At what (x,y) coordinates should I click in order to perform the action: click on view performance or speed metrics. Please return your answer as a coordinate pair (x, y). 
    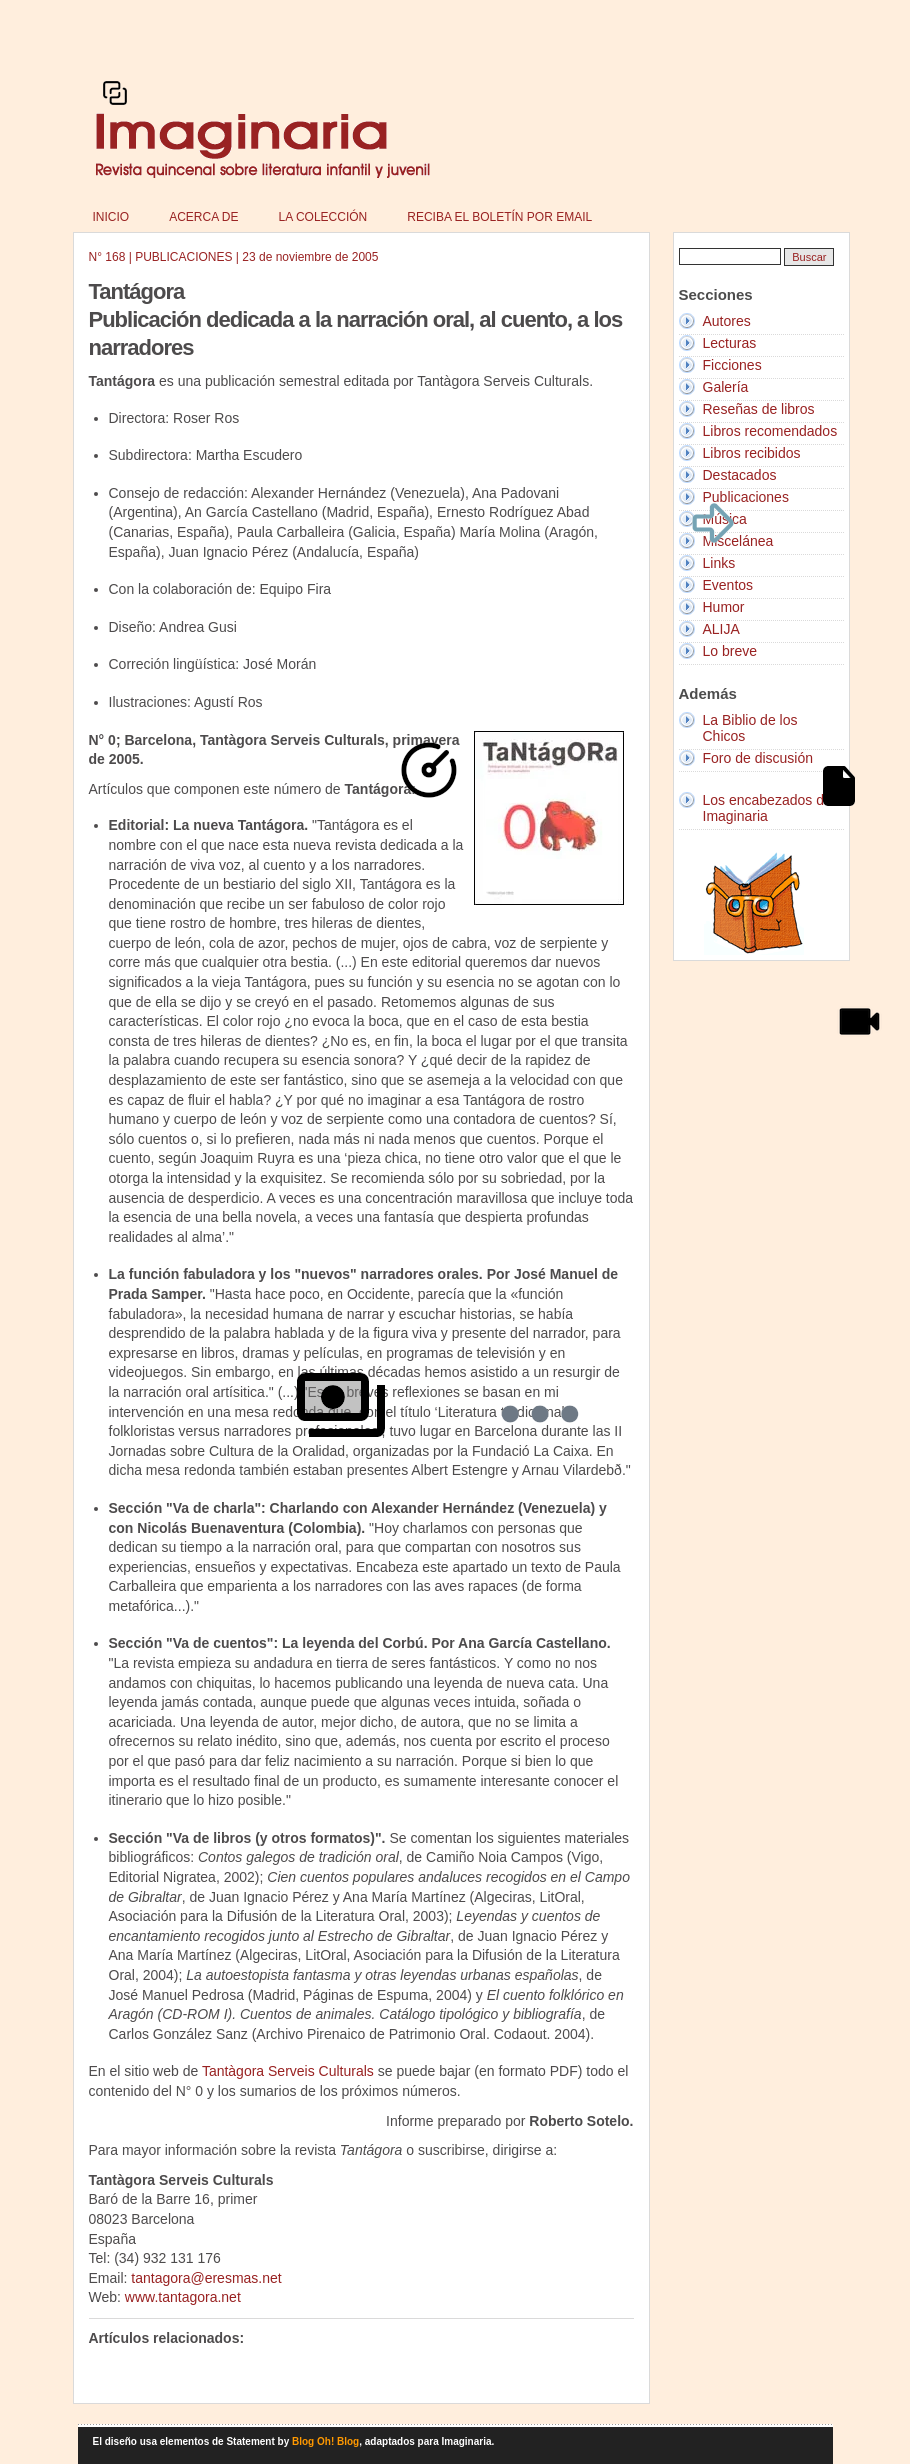
    Looking at the image, I should click on (429, 770).